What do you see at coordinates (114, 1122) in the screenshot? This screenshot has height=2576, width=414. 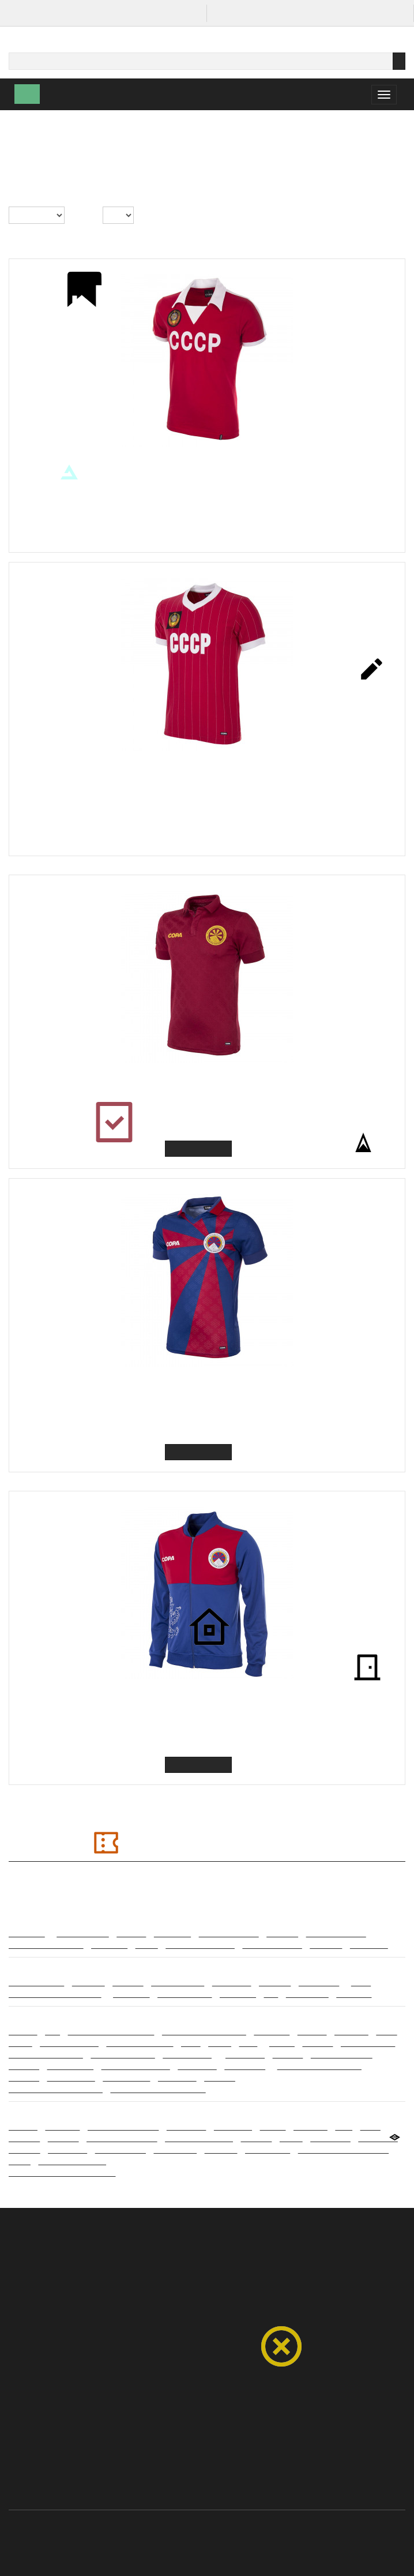 I see `mark task as complete` at bounding box center [114, 1122].